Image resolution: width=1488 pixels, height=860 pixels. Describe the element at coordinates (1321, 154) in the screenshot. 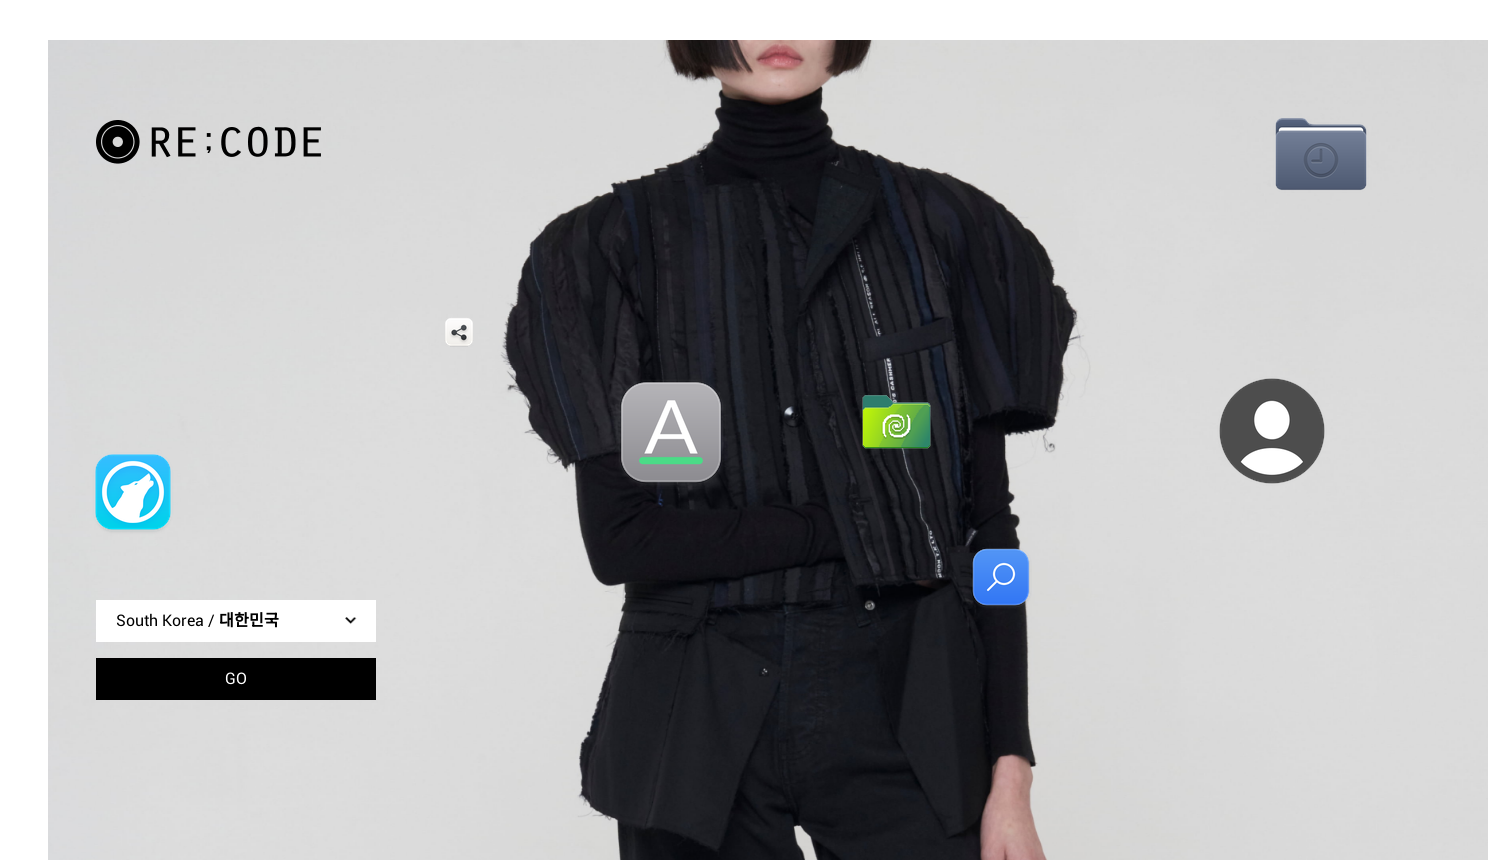

I see `access temporary files folder` at that location.